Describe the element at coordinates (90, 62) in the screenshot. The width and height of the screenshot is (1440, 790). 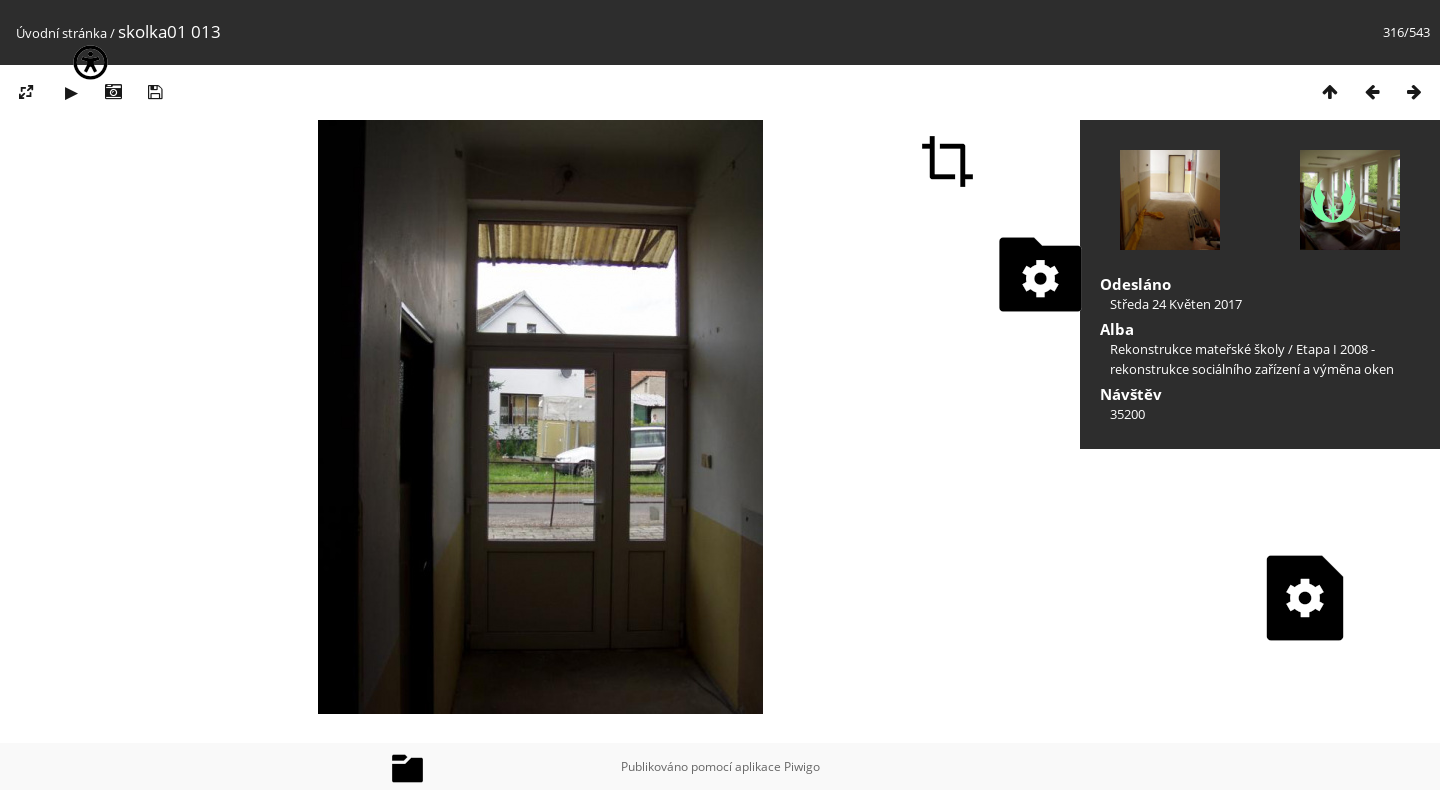
I see `access accessibility settings` at that location.